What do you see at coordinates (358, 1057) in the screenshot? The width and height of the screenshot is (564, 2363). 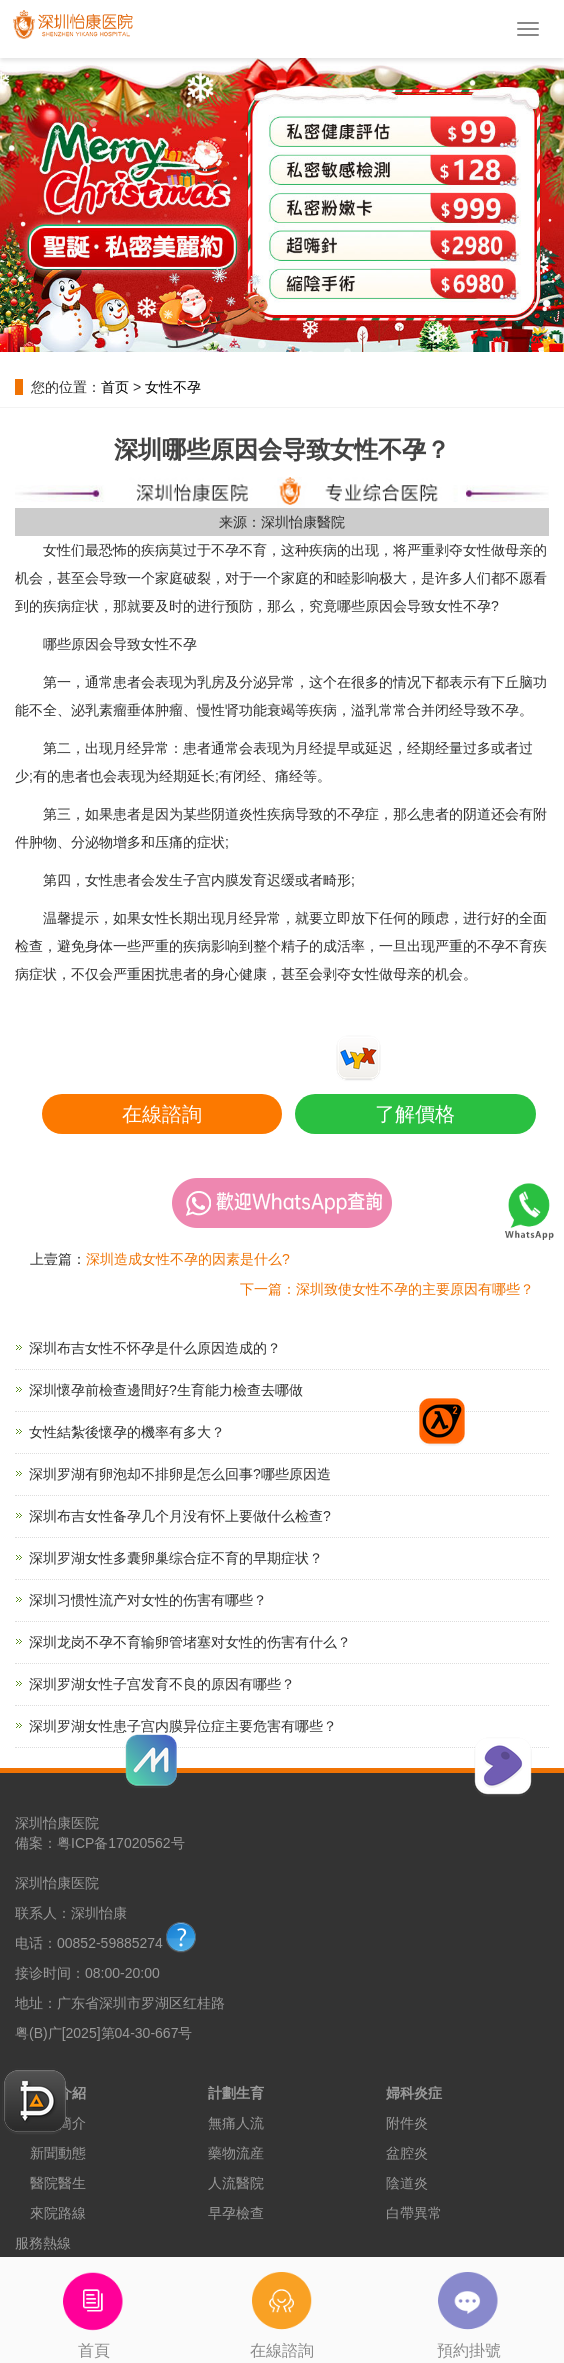 I see `open LyX document processor` at bounding box center [358, 1057].